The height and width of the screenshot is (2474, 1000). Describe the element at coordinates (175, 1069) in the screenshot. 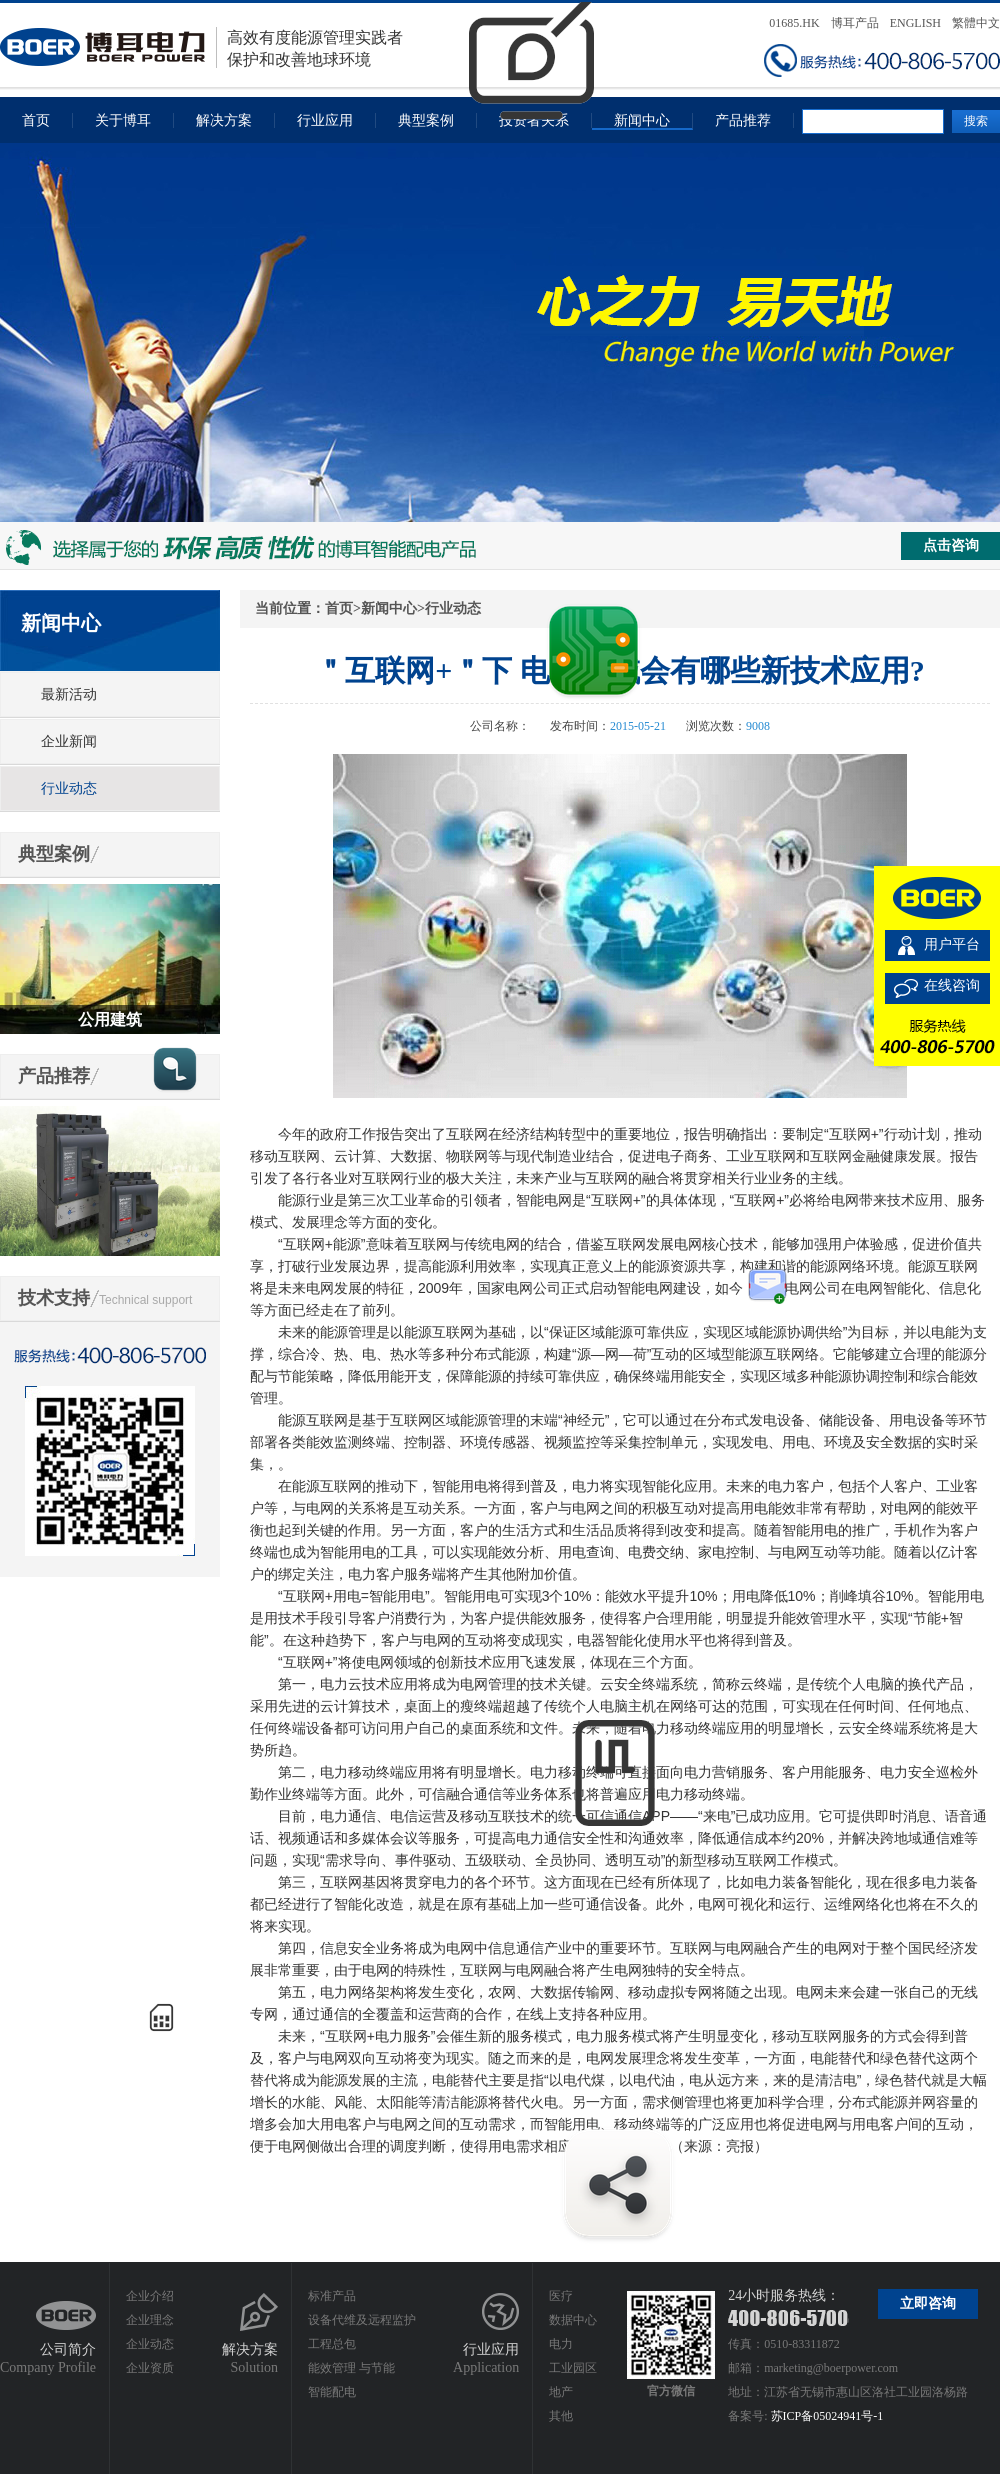

I see `open quod libet music player` at that location.